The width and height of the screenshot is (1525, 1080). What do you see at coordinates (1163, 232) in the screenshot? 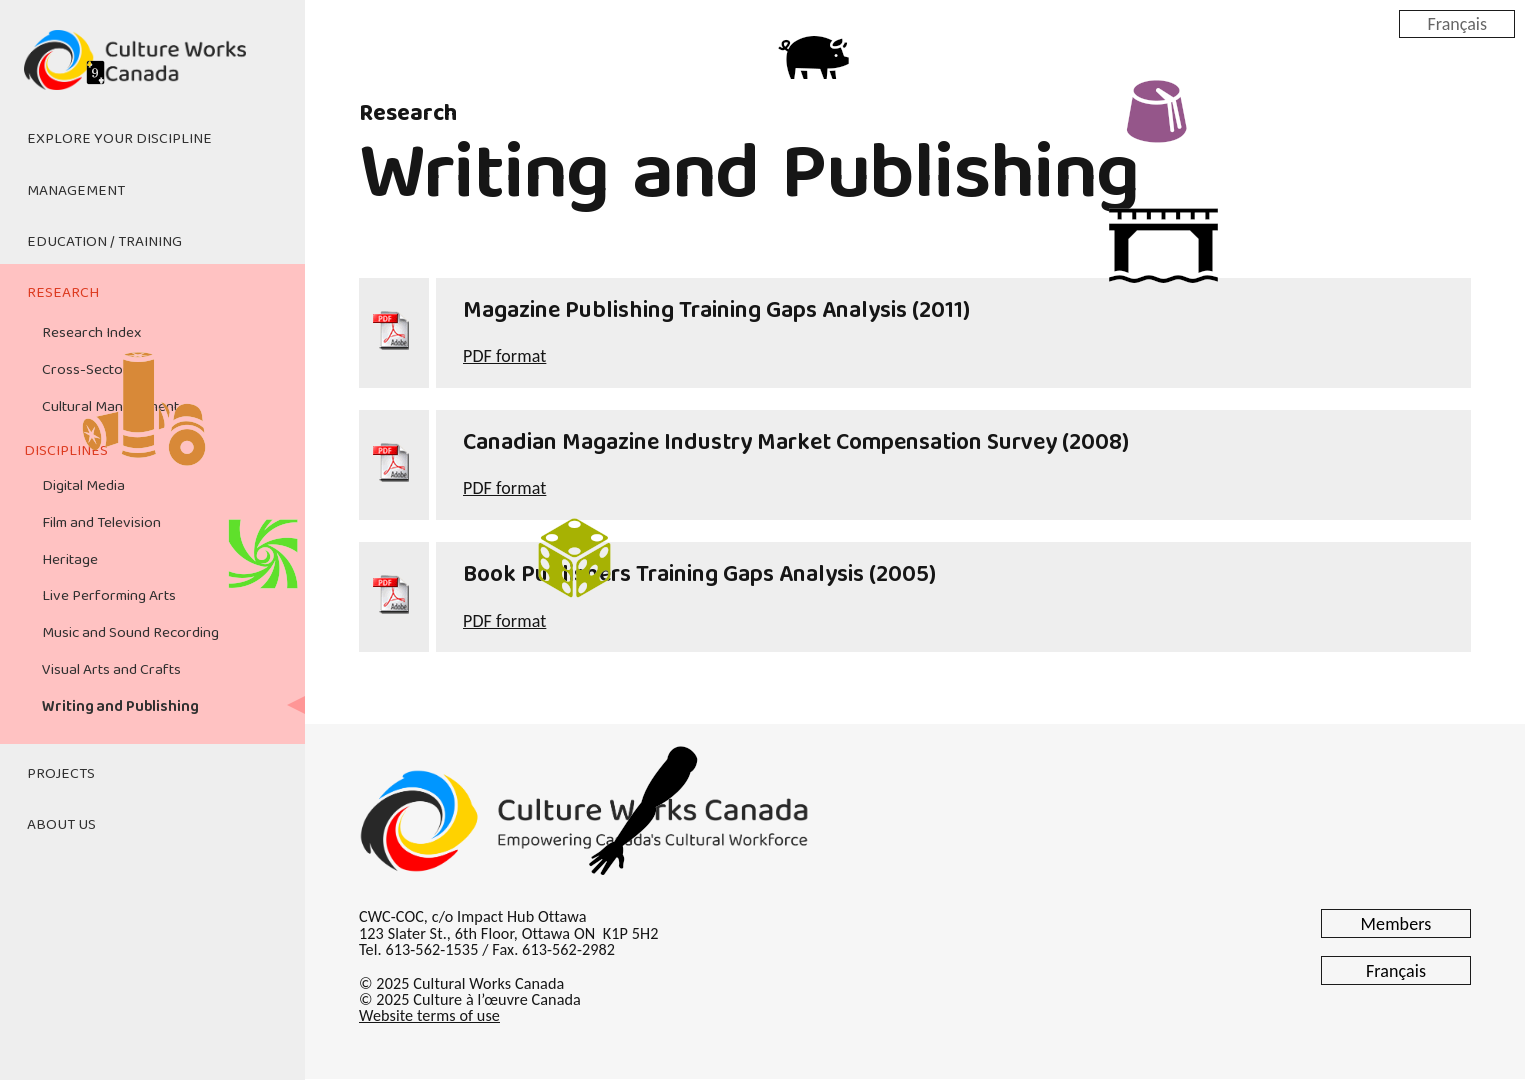
I see `view bridge or crossing information` at bounding box center [1163, 232].